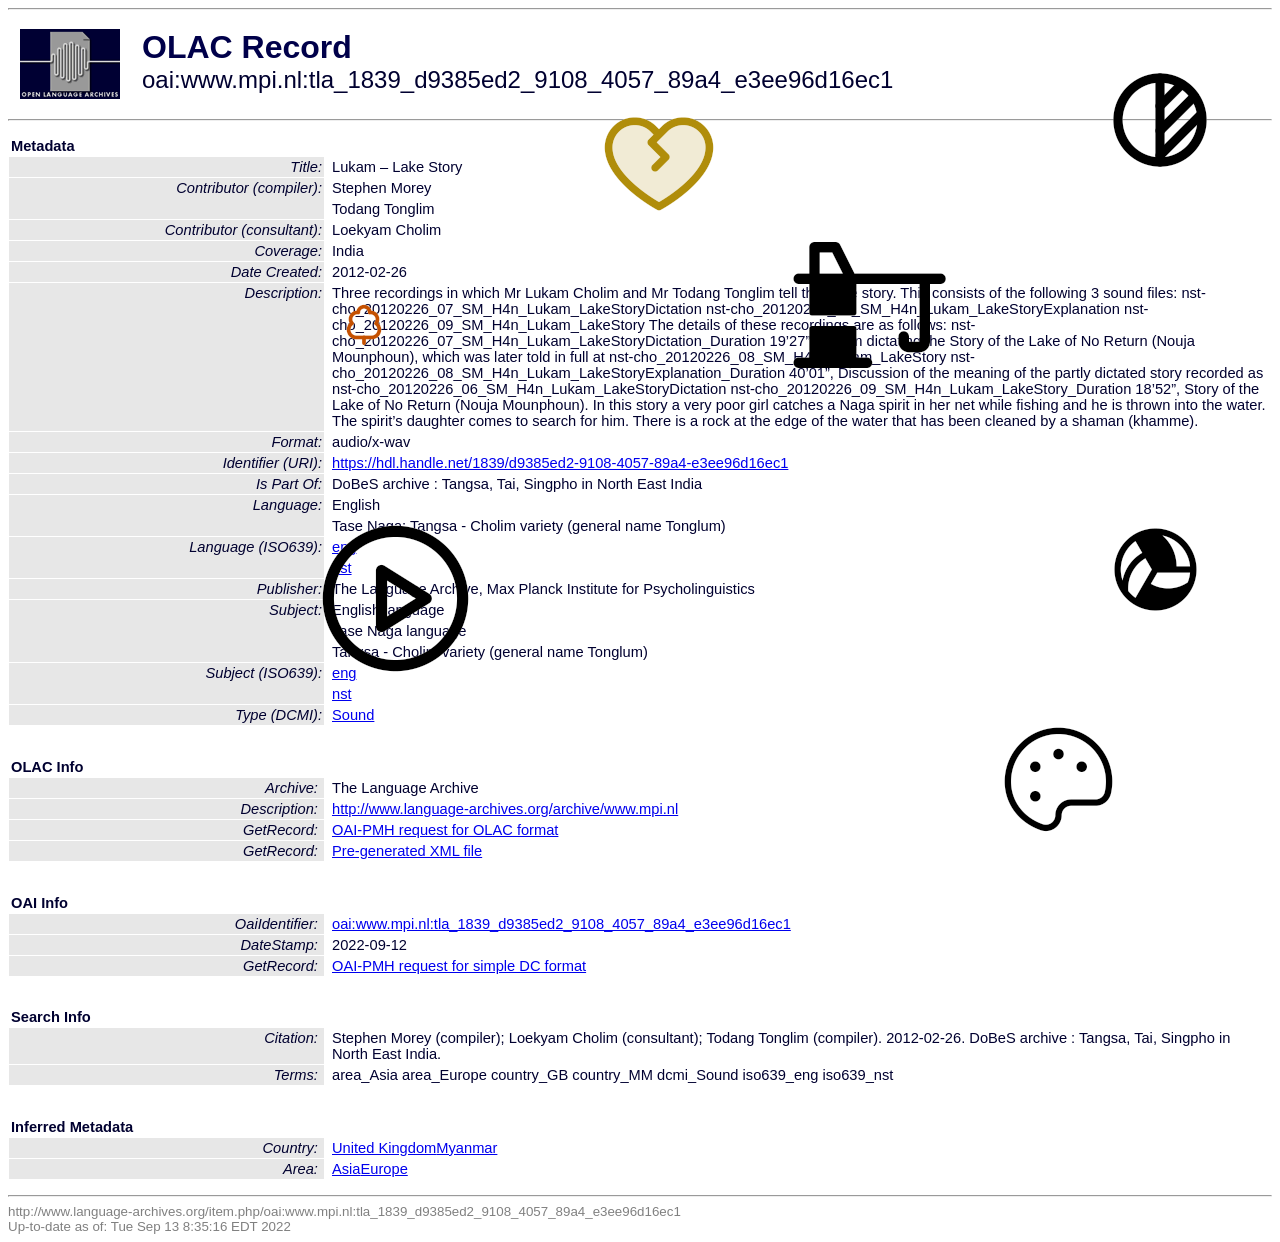 This screenshot has height=1242, width=1280. Describe the element at coordinates (395, 598) in the screenshot. I see `play media or video content` at that location.